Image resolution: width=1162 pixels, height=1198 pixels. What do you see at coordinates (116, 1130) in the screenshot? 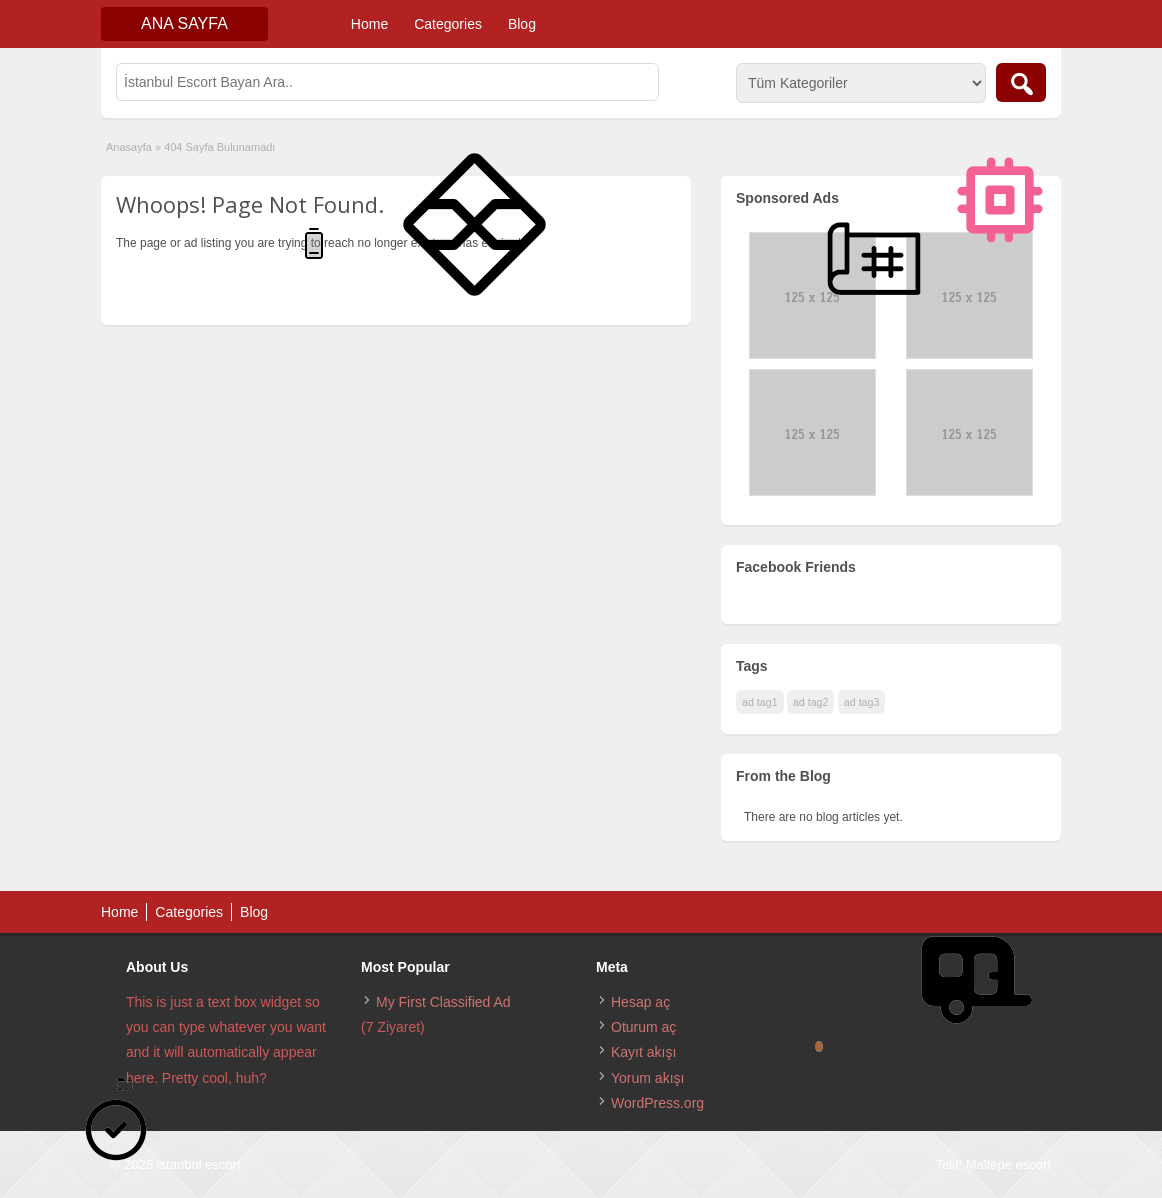
I see `indicates task or action completed successfully` at bounding box center [116, 1130].